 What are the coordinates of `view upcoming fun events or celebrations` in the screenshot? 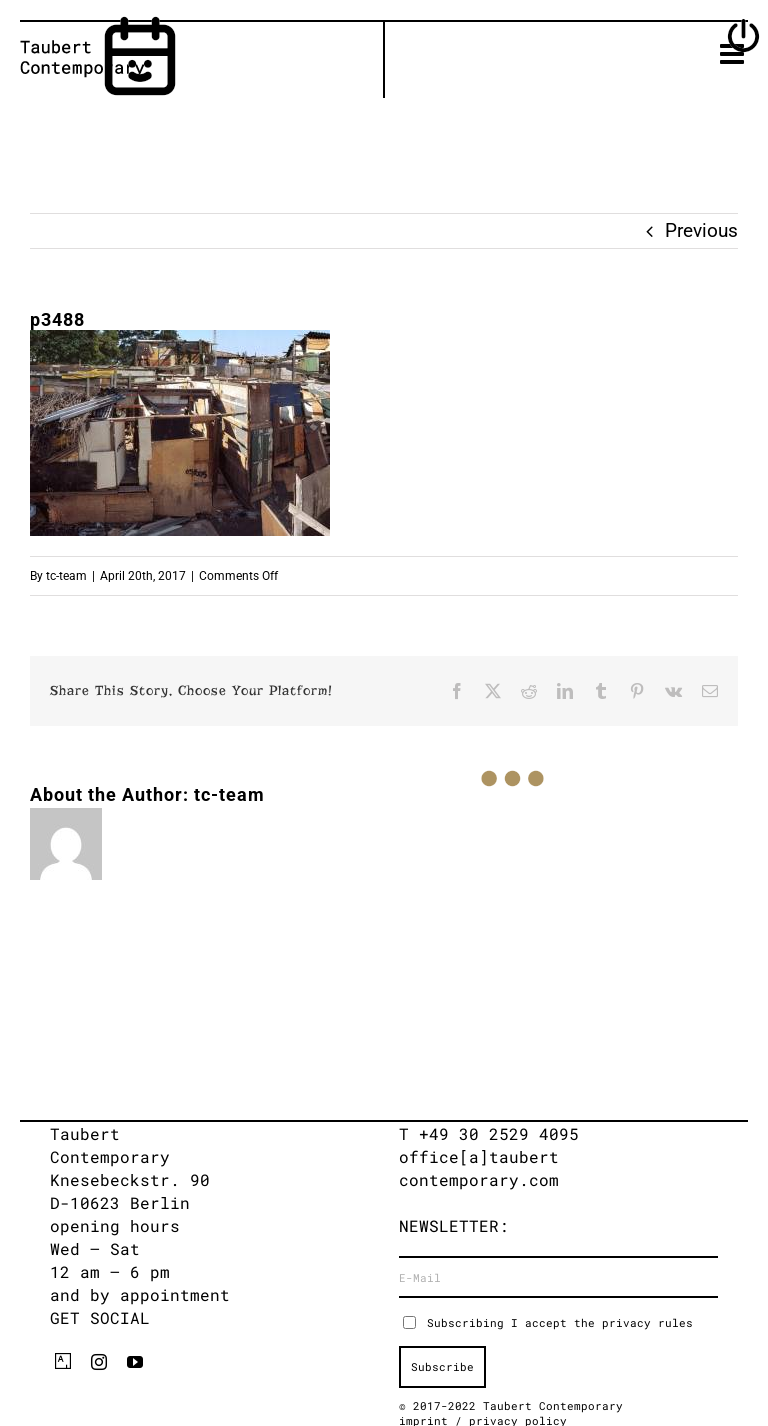 It's located at (140, 56).